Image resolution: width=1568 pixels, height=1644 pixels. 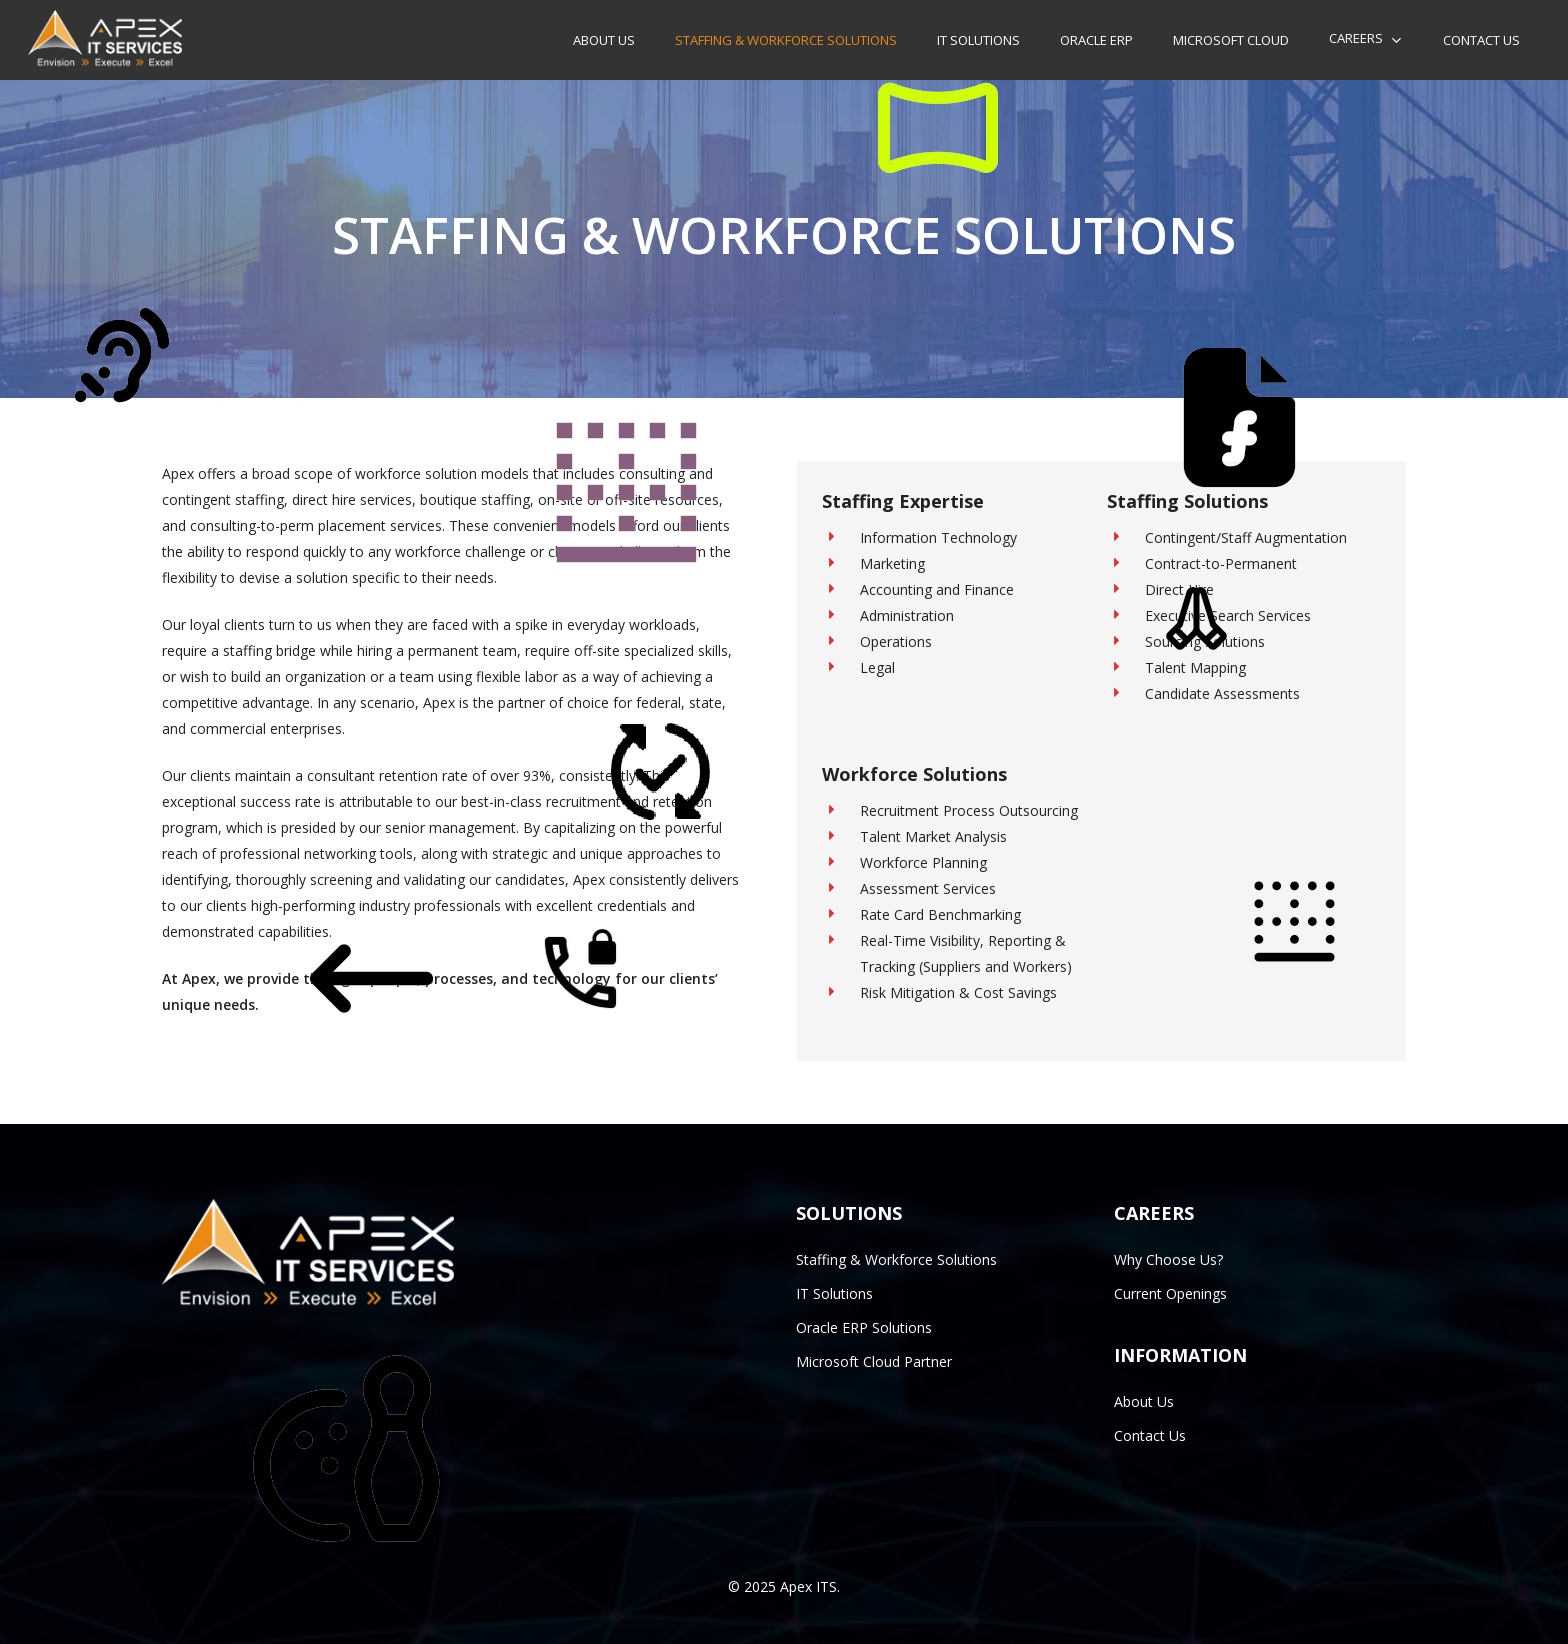 I want to click on switch to panorama photo mode, so click(x=938, y=128).